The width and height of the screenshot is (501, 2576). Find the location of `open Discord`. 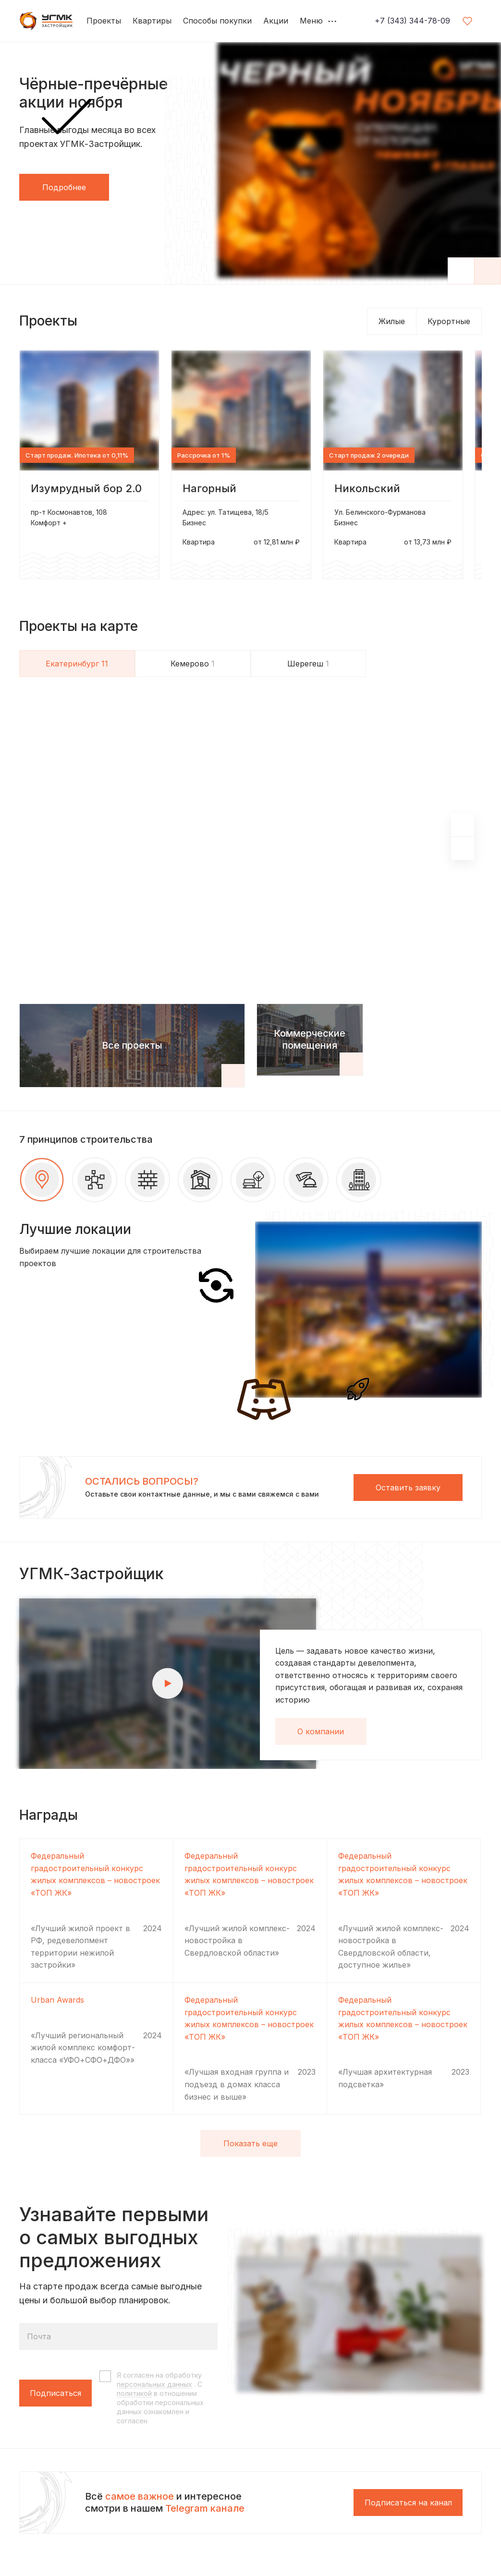

open Discord is located at coordinates (264, 1398).